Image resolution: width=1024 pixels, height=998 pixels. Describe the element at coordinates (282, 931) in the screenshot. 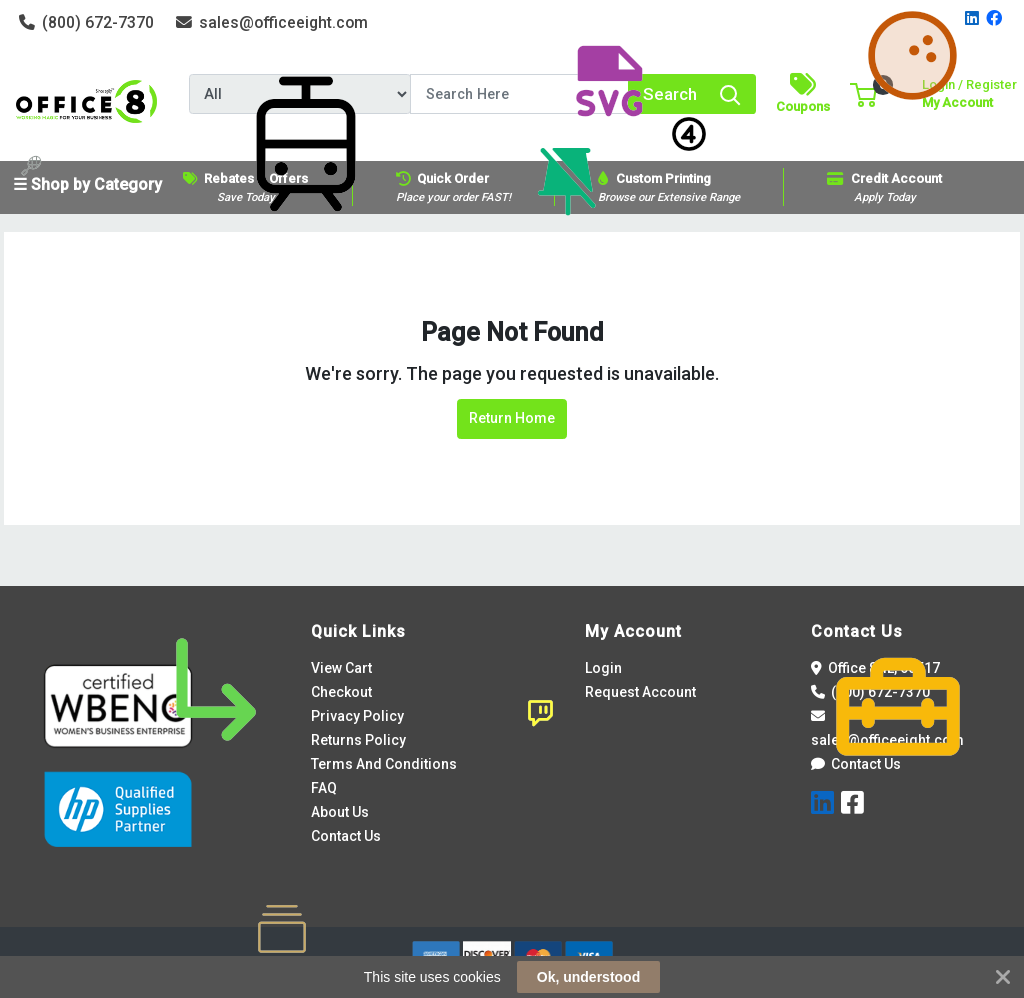

I see `view stacked cards or layers` at that location.